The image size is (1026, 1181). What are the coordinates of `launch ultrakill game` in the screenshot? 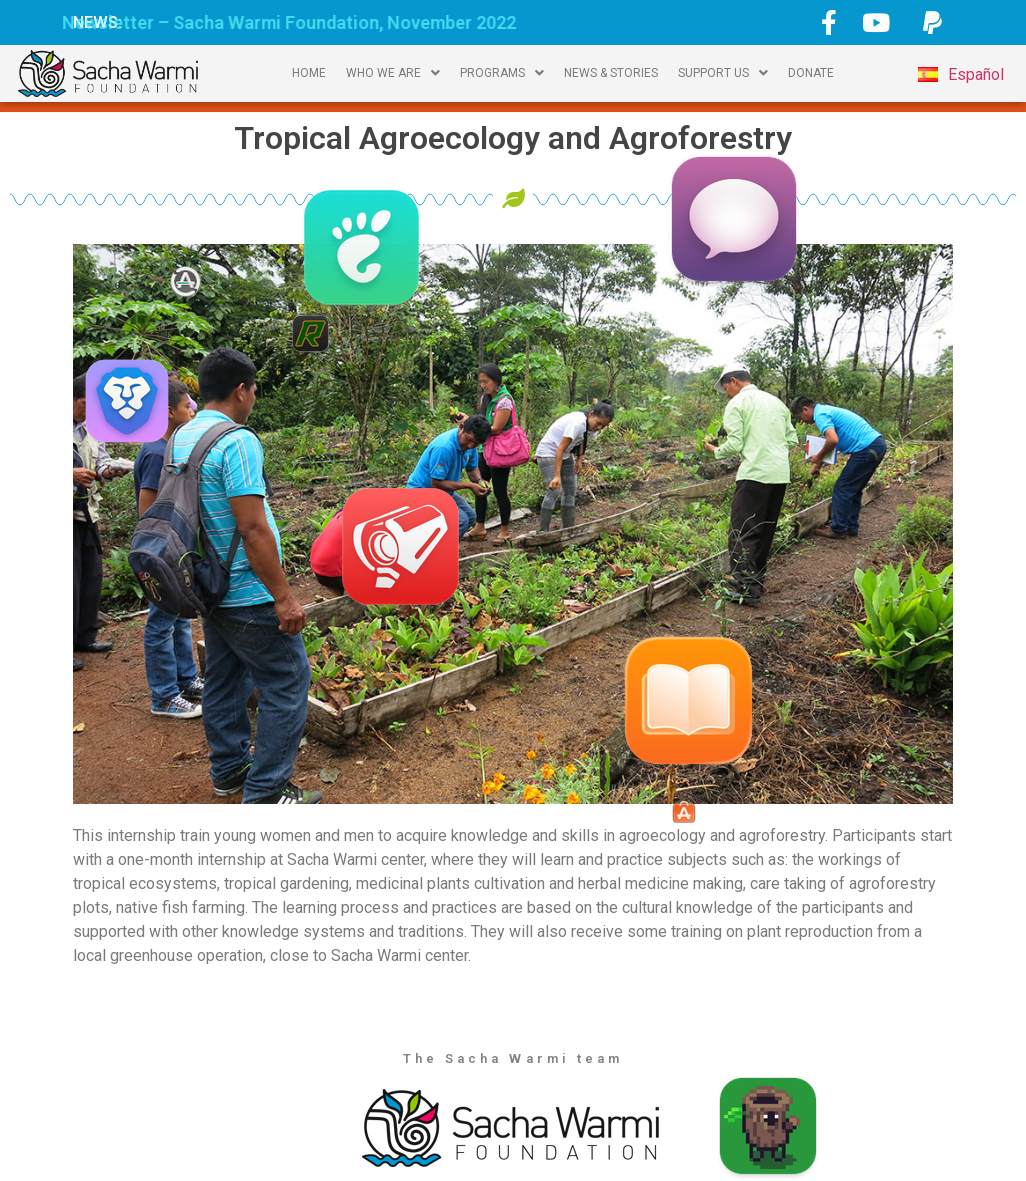 It's located at (400, 546).